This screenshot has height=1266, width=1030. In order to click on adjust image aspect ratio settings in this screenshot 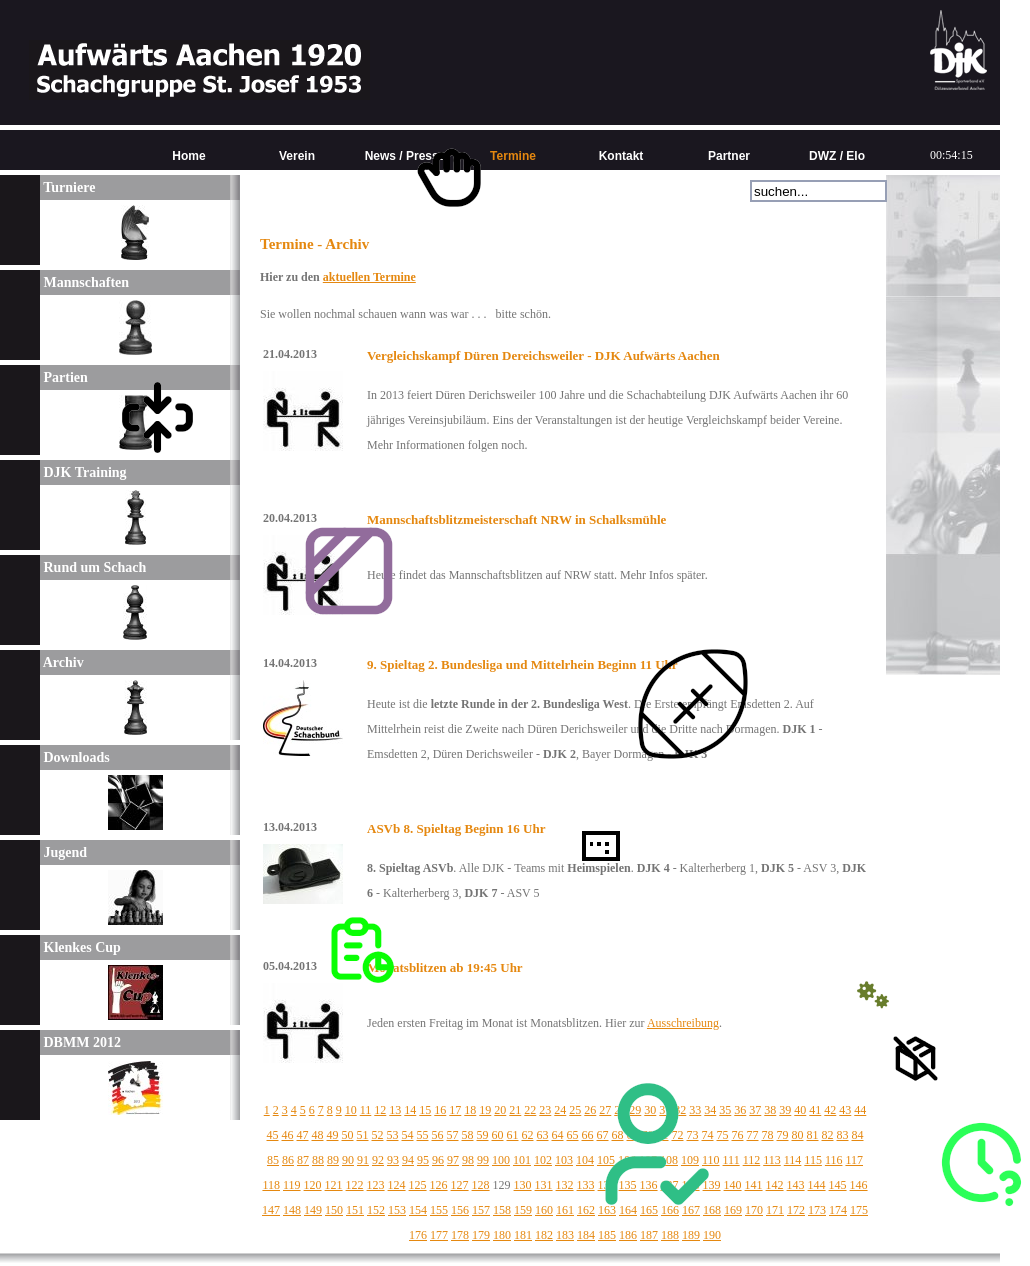, I will do `click(601, 846)`.